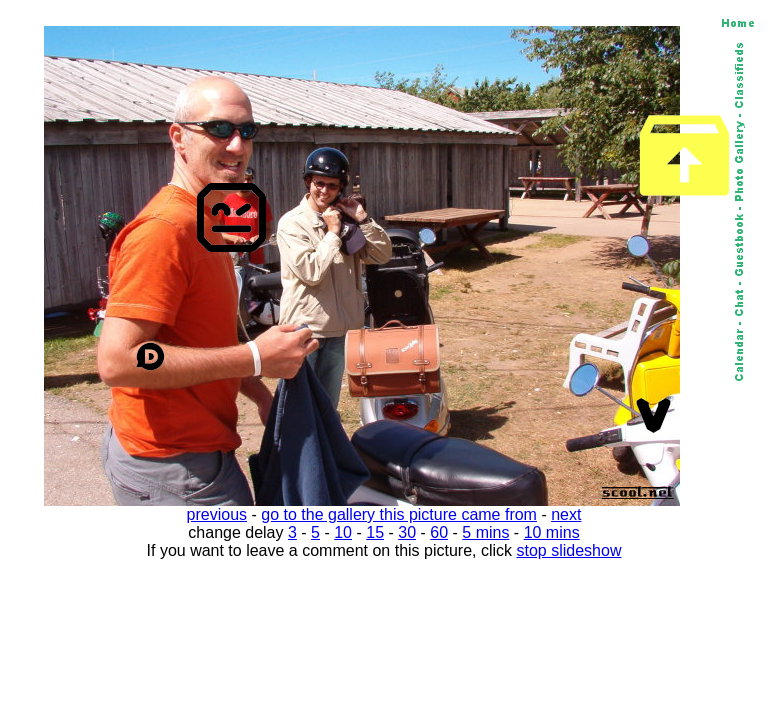 The height and width of the screenshot is (720, 768). Describe the element at coordinates (231, 217) in the screenshot. I see `robot framework logo` at that location.